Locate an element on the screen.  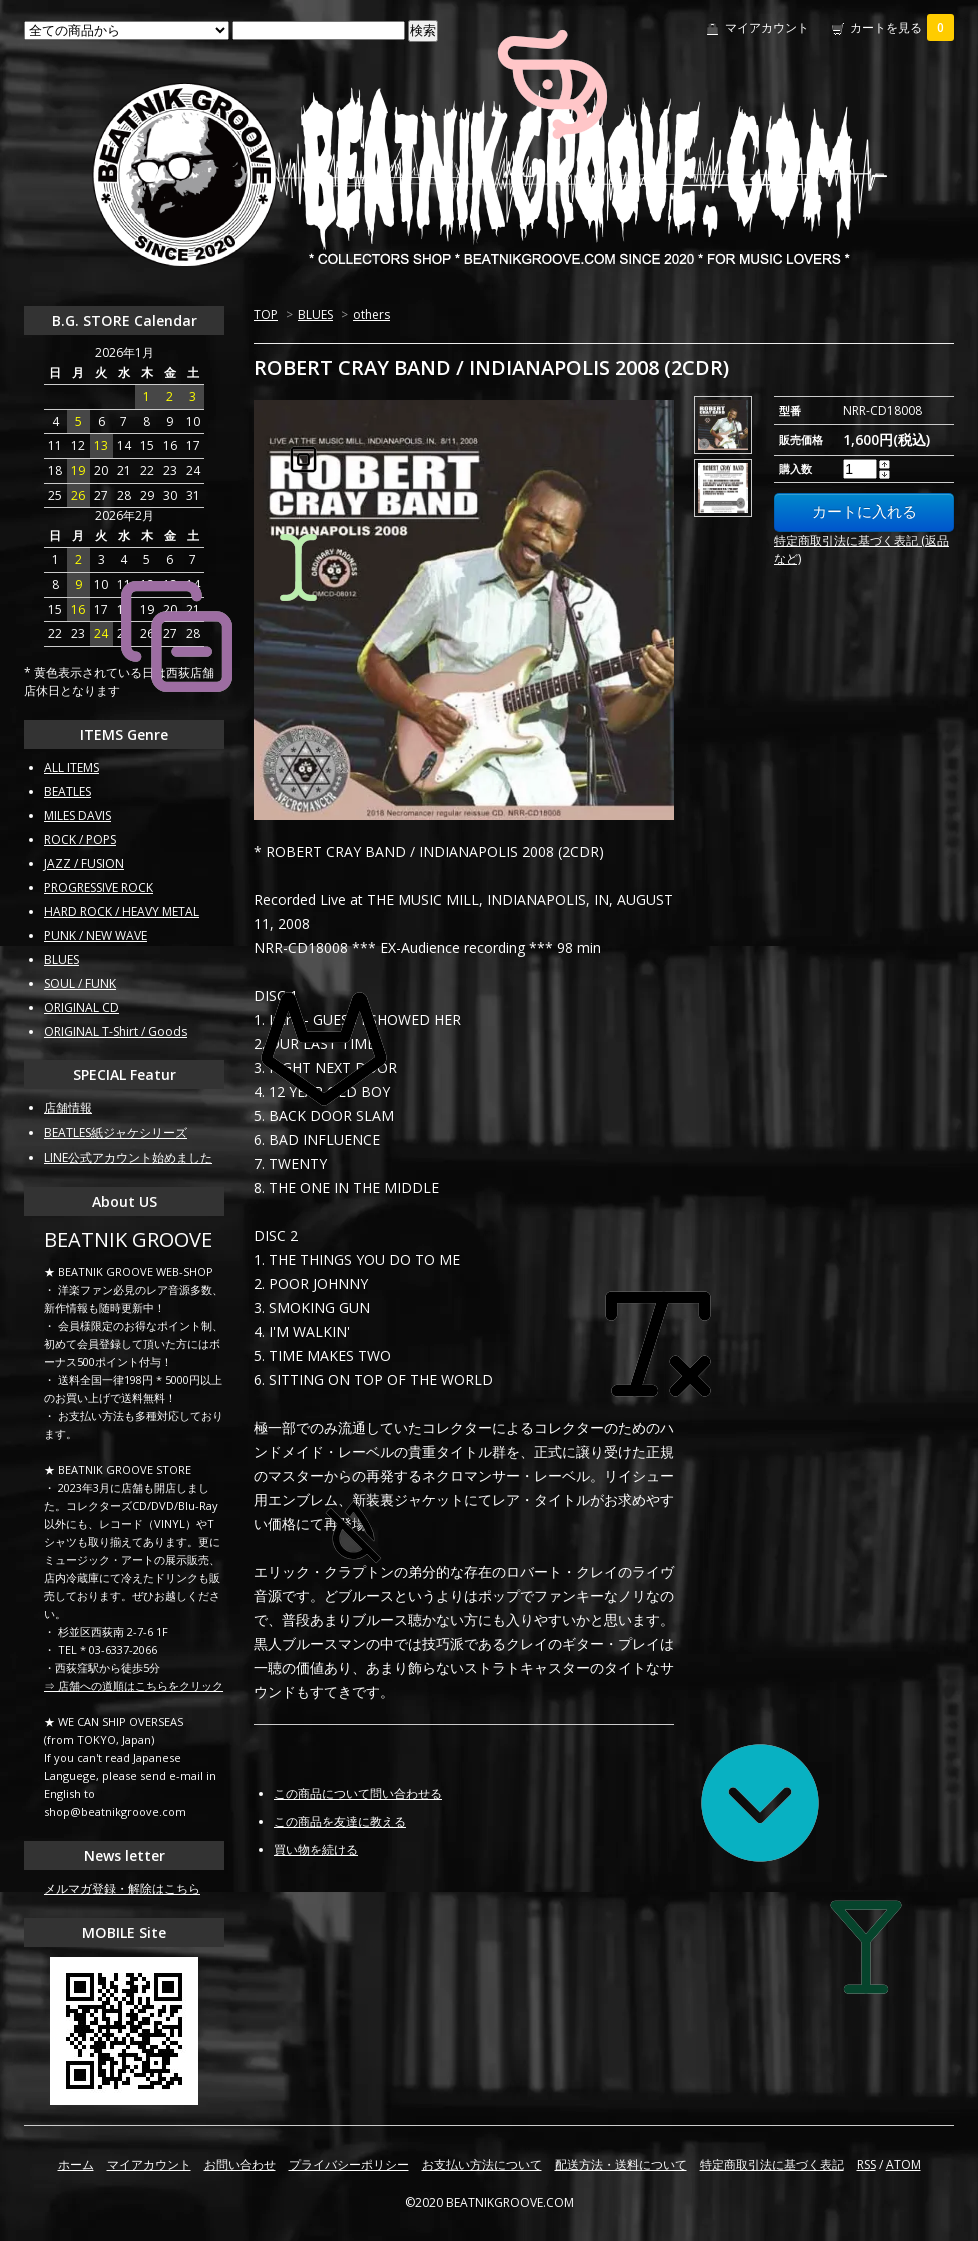
indicates seafood or shellfish menu category is located at coordinates (552, 84).